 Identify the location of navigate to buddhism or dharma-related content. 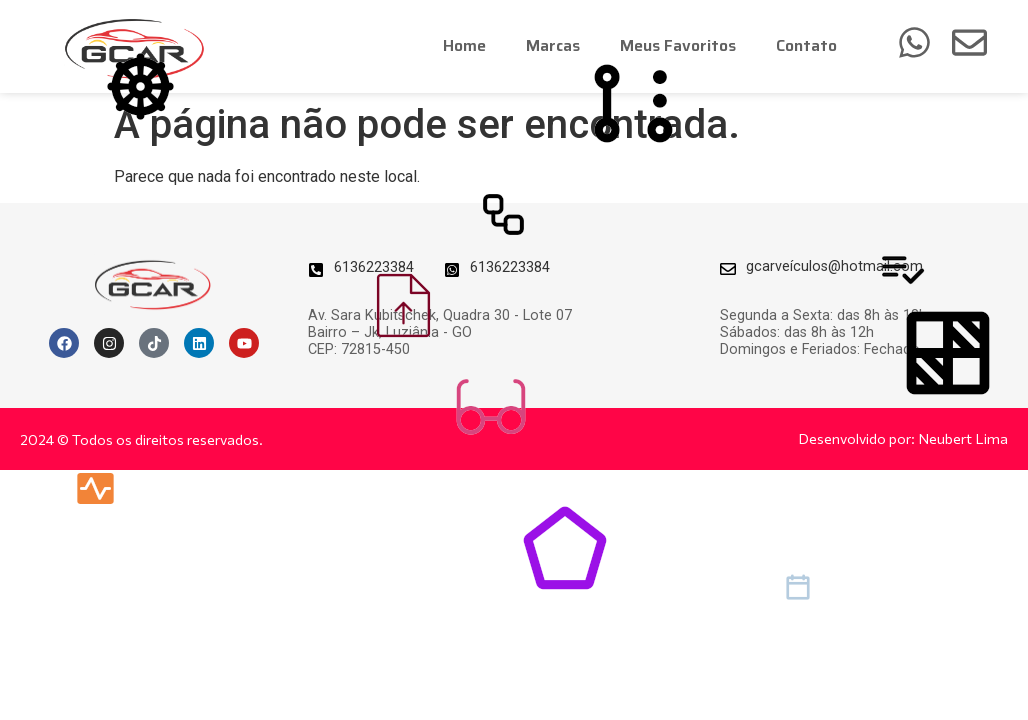
(140, 86).